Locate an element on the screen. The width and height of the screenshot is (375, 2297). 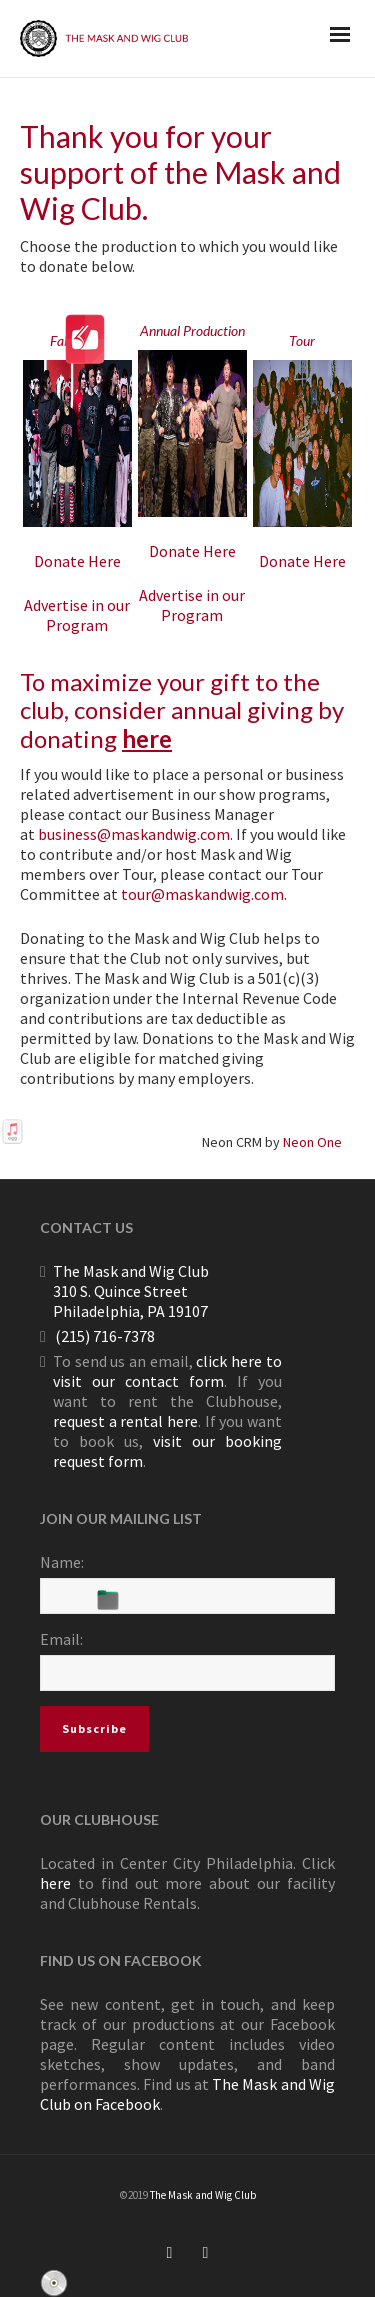
indicates a CD-R or recordable disc drive is located at coordinates (54, 2283).